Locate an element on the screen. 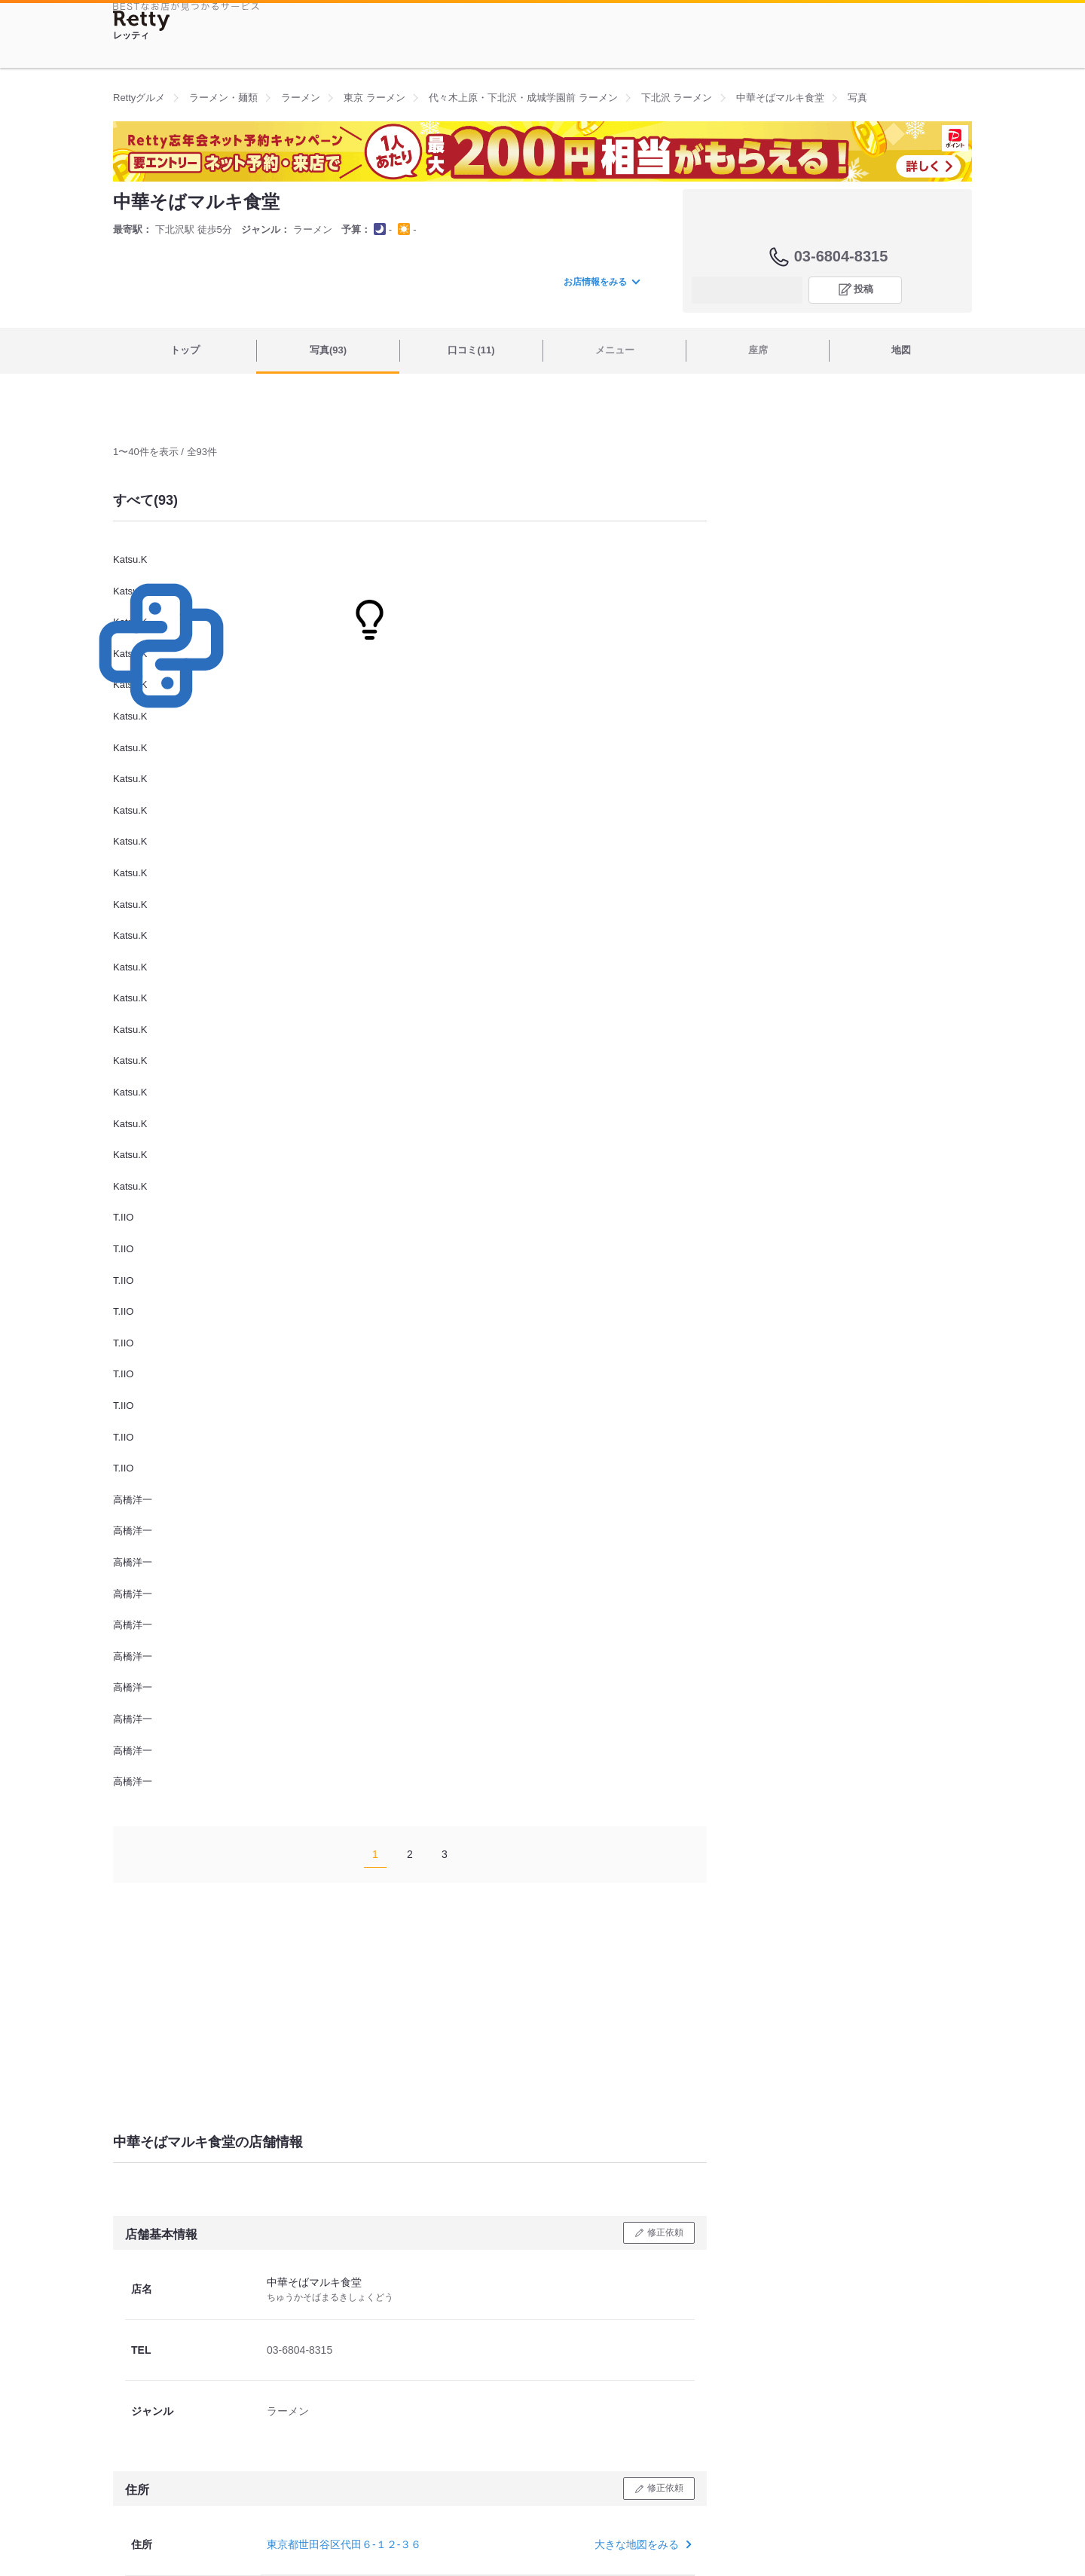  indicates python programming language is located at coordinates (161, 646).